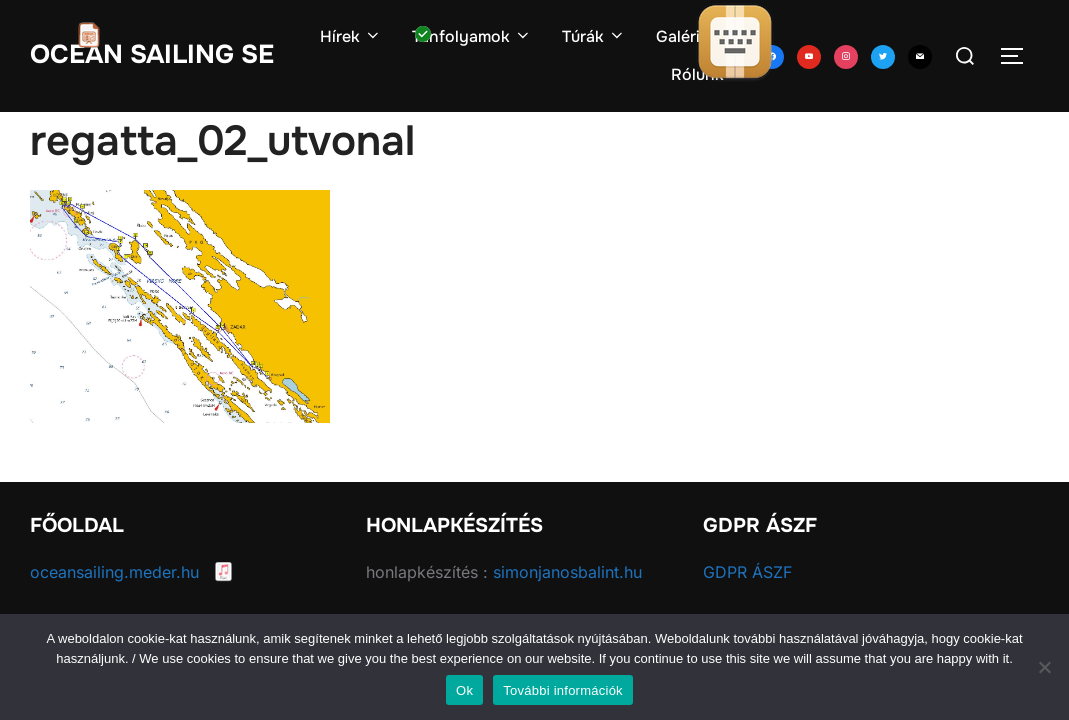 The height and width of the screenshot is (720, 1069). I want to click on libreoffice impress presentation file, so click(89, 35).